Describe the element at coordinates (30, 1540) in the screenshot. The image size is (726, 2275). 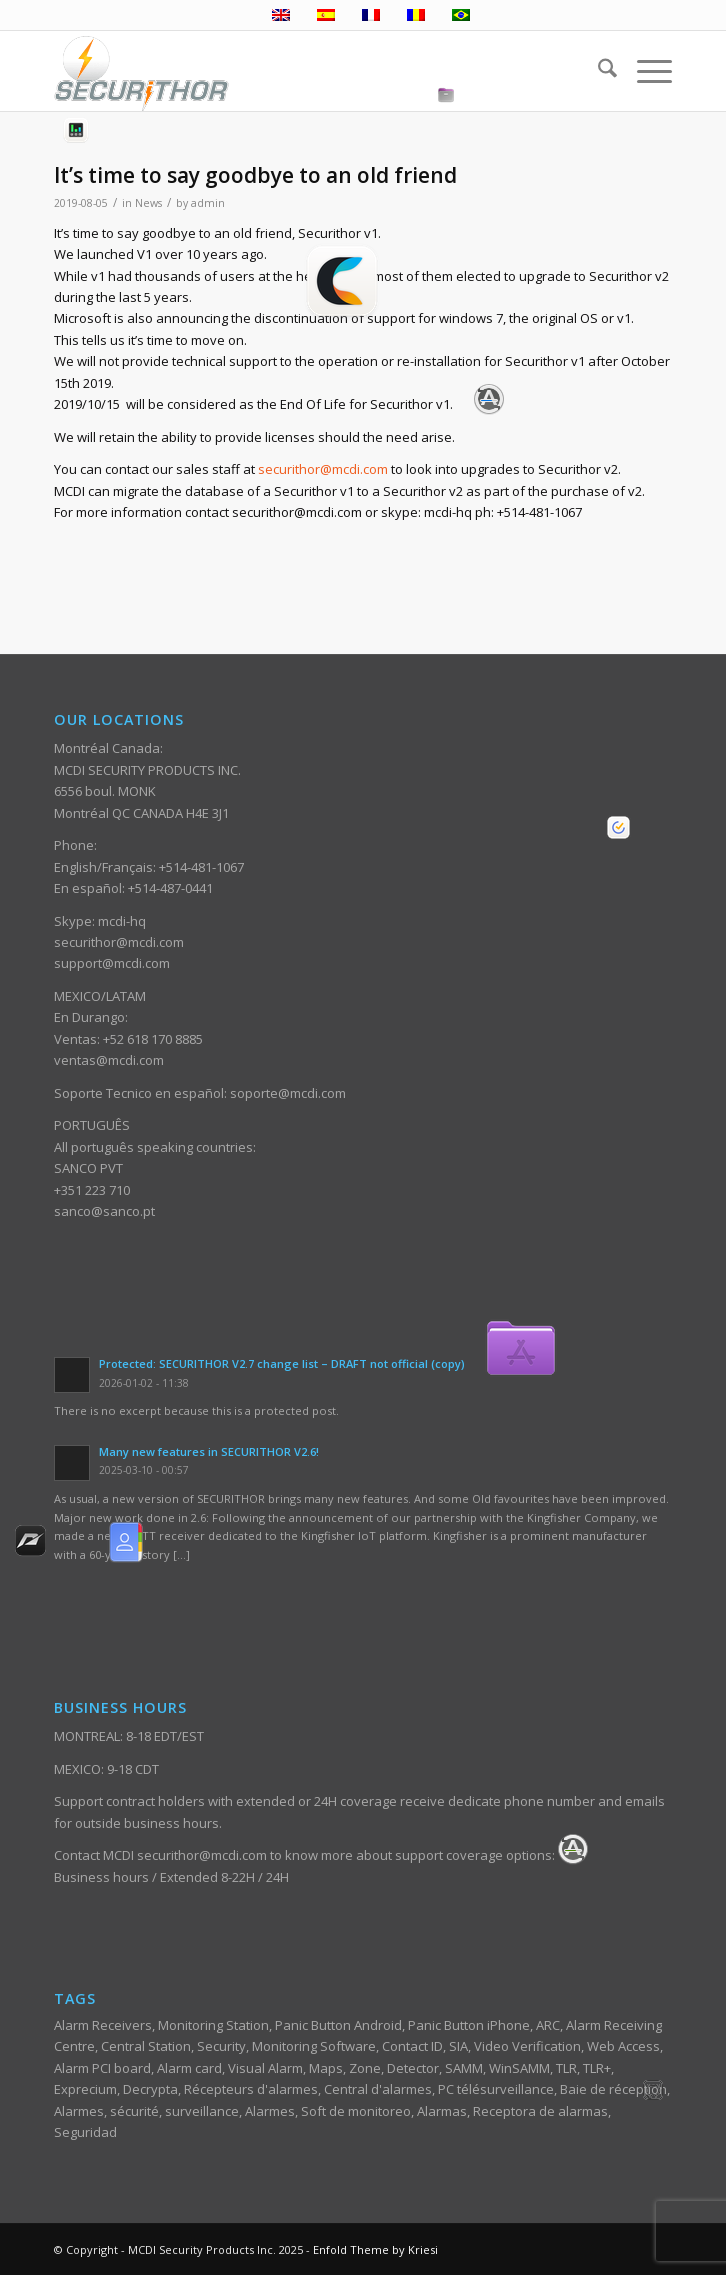
I see `launch need for speed shift racing game` at that location.